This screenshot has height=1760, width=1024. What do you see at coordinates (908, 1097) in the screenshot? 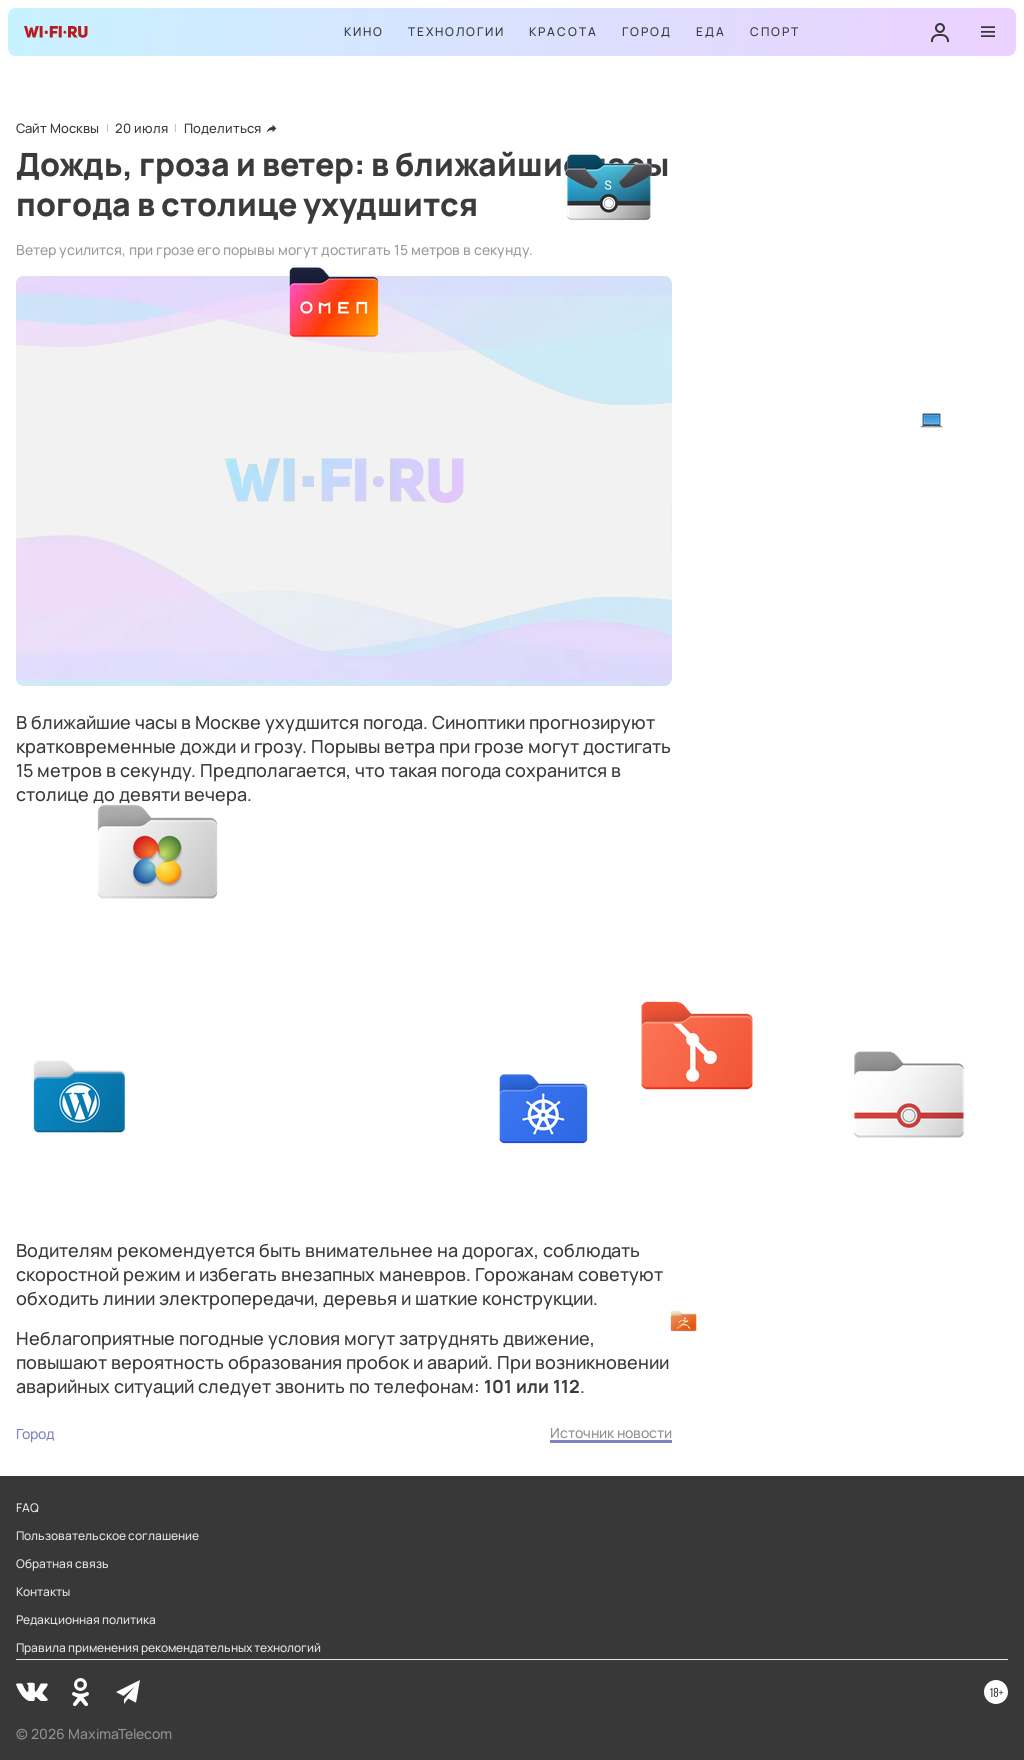
I see `open pokémon premier ball themed folder` at bounding box center [908, 1097].